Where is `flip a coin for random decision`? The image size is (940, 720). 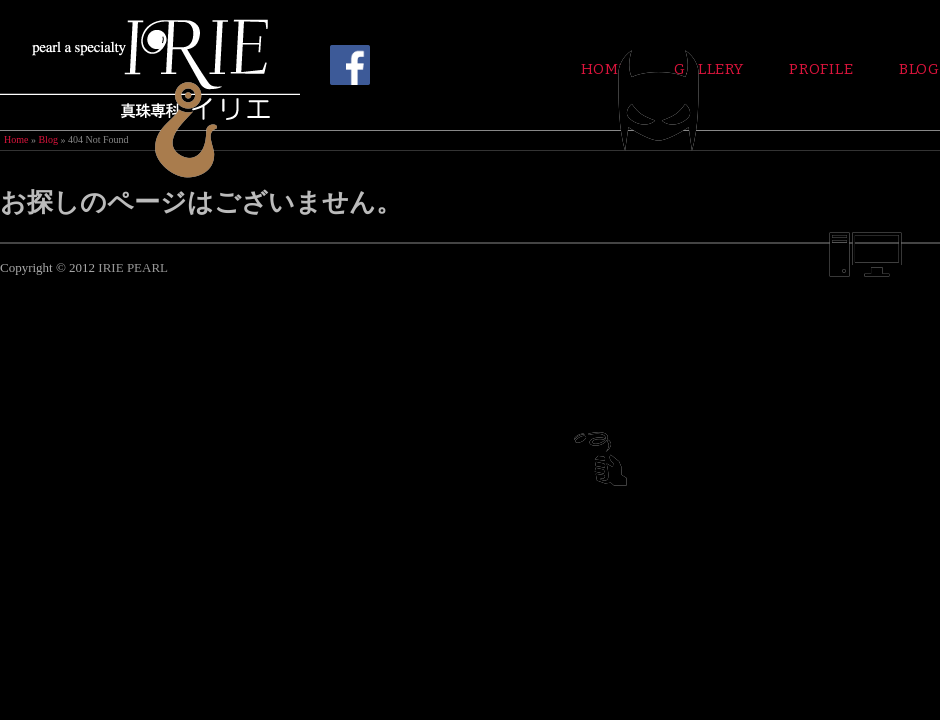
flip a coin for random decision is located at coordinates (598, 457).